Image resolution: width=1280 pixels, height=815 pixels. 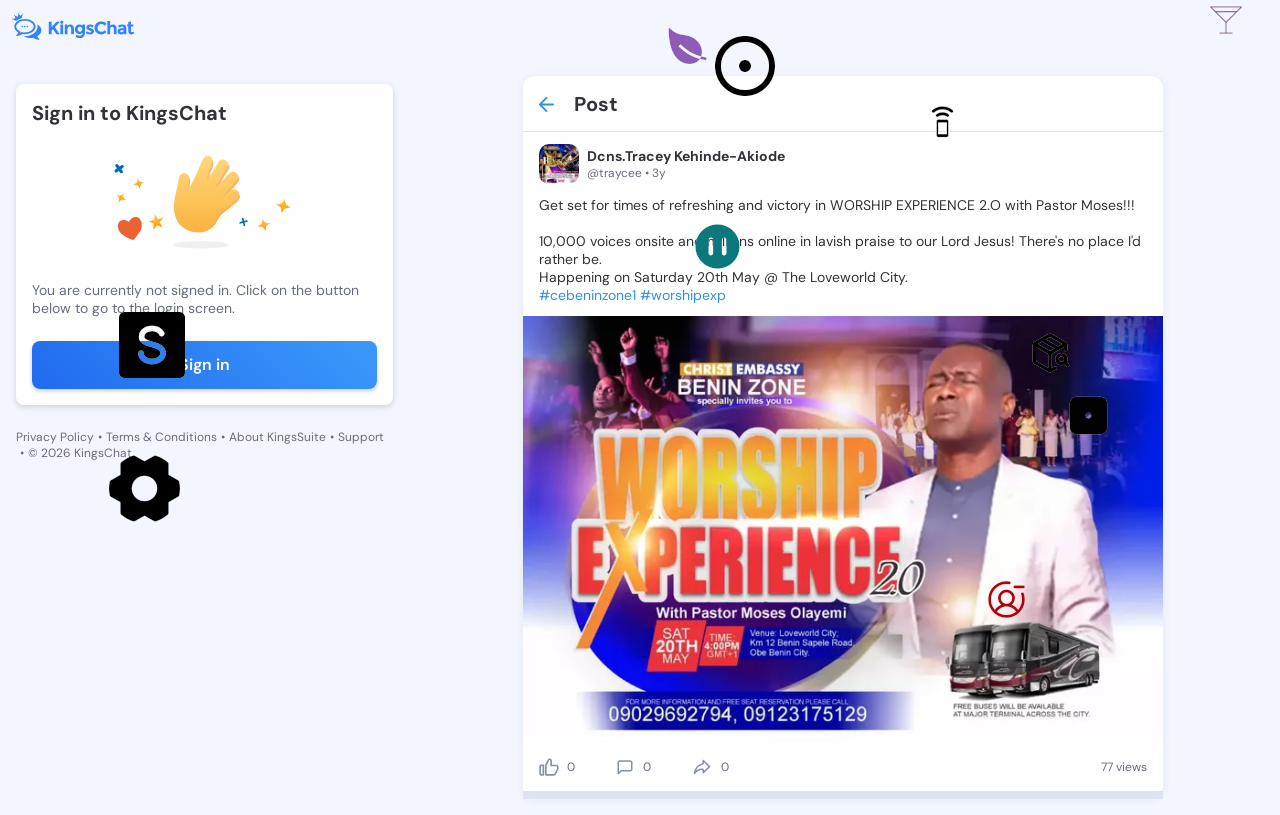 I want to click on remove a user from your contacts, so click(x=1006, y=599).